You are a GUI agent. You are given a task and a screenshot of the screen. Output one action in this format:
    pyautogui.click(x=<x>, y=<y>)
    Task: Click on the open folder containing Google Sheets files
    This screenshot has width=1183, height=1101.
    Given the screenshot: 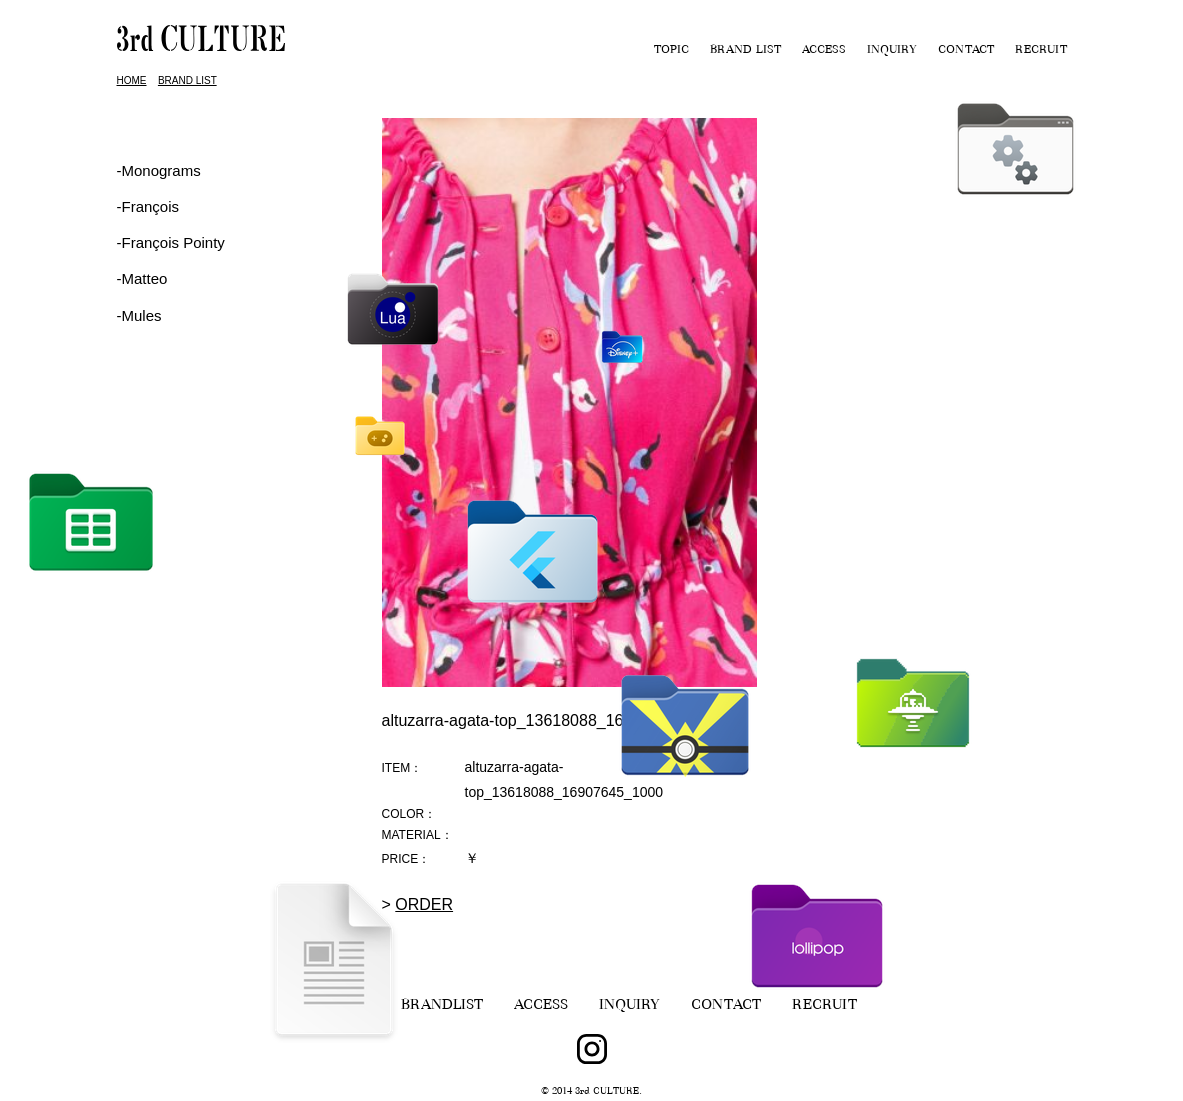 What is the action you would take?
    pyautogui.click(x=90, y=525)
    